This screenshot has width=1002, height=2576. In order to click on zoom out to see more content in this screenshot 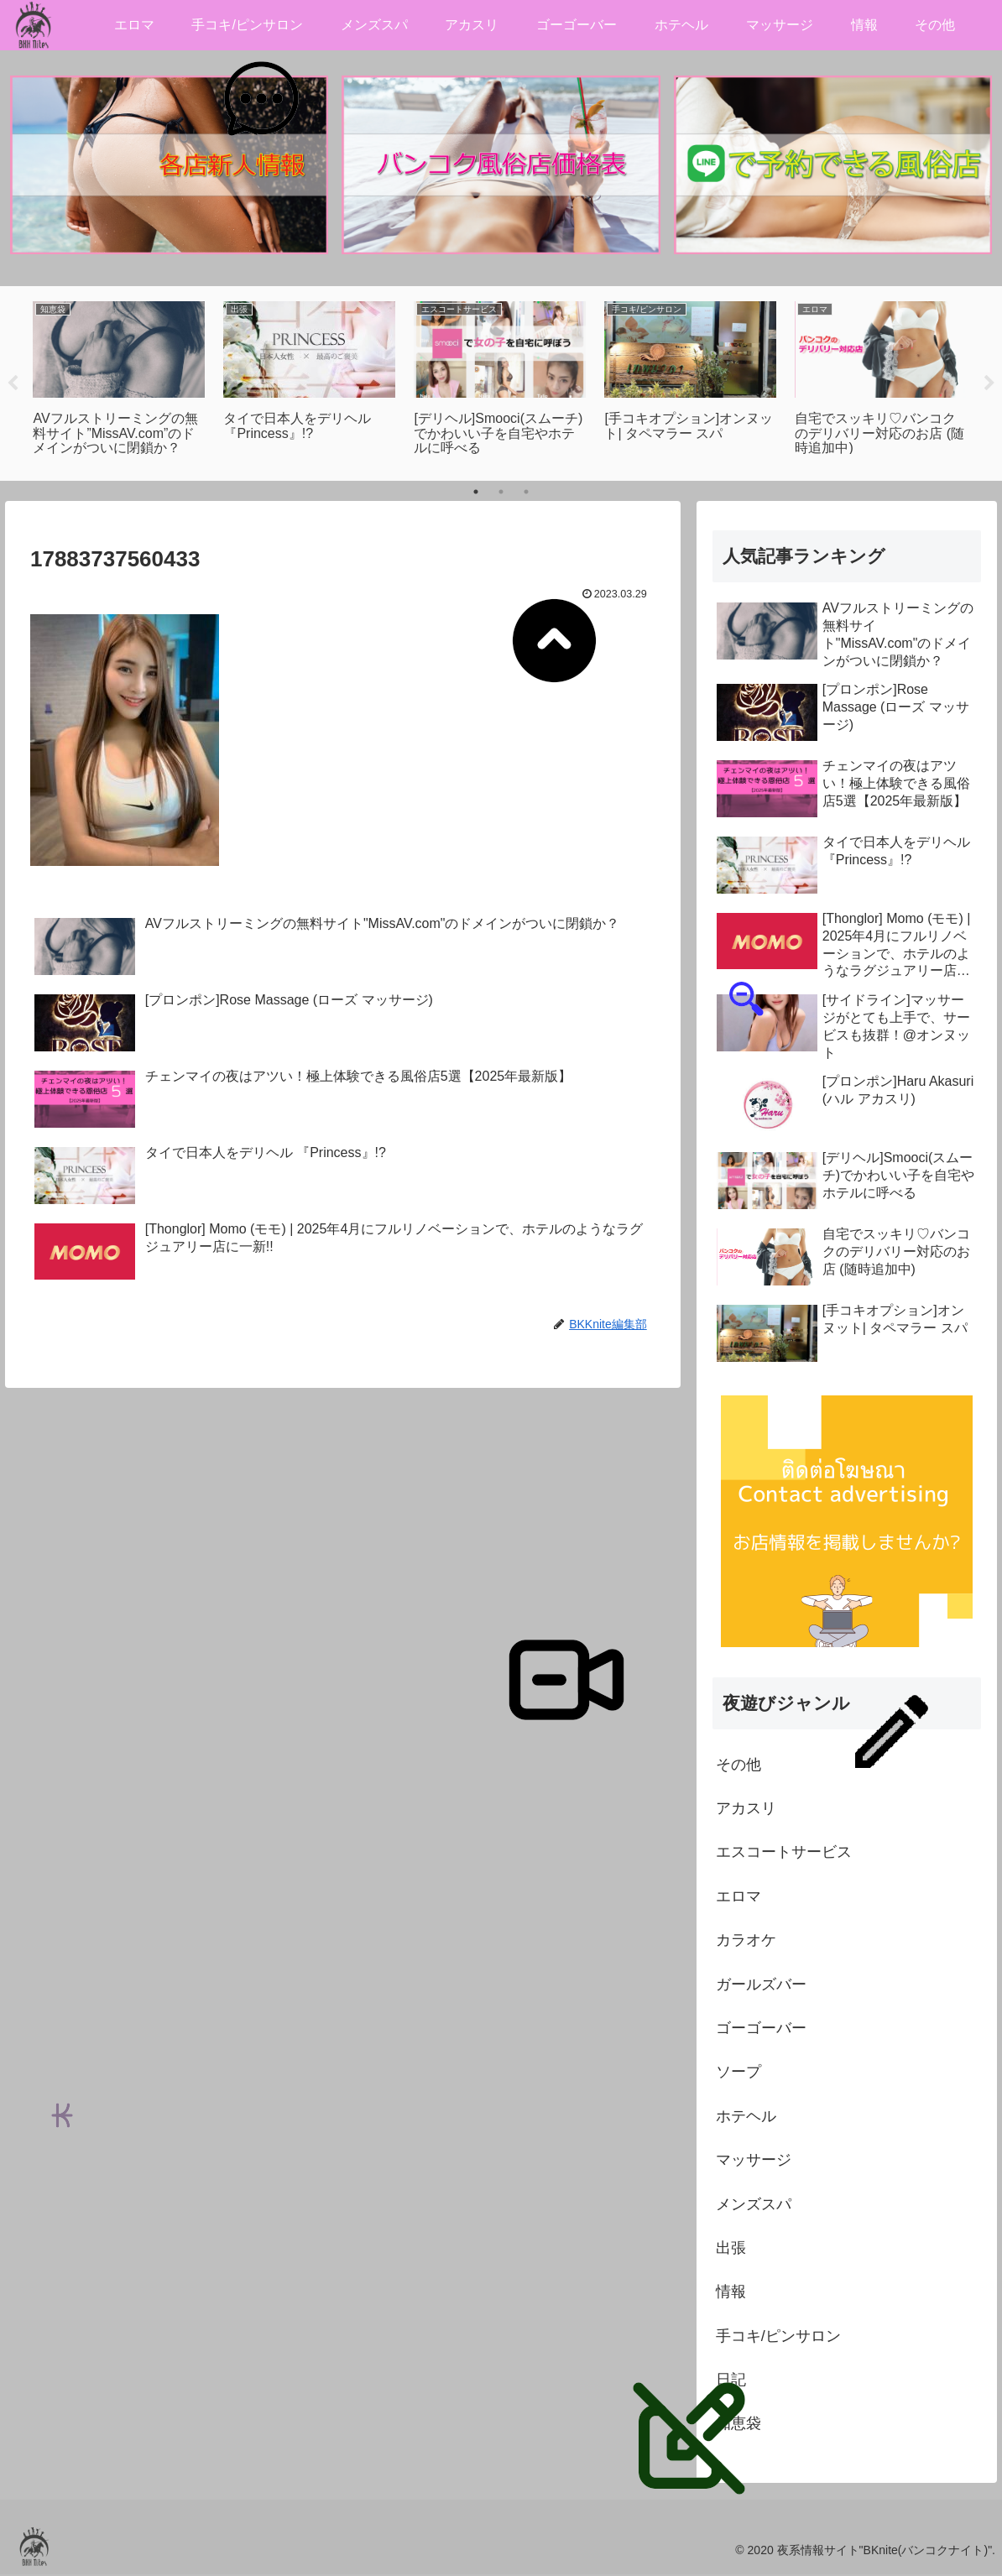, I will do `click(747, 999)`.